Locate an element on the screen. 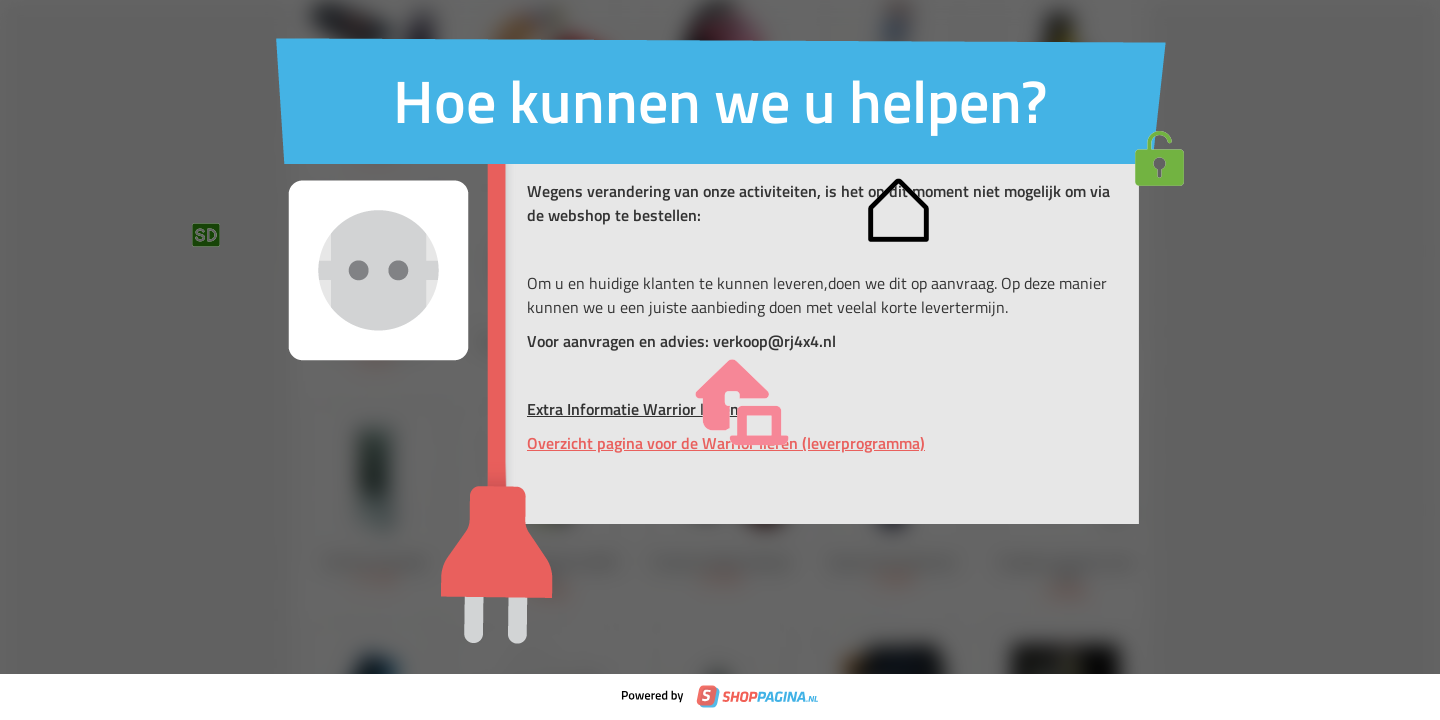  unlocked or unsecured state is located at coordinates (1159, 161).